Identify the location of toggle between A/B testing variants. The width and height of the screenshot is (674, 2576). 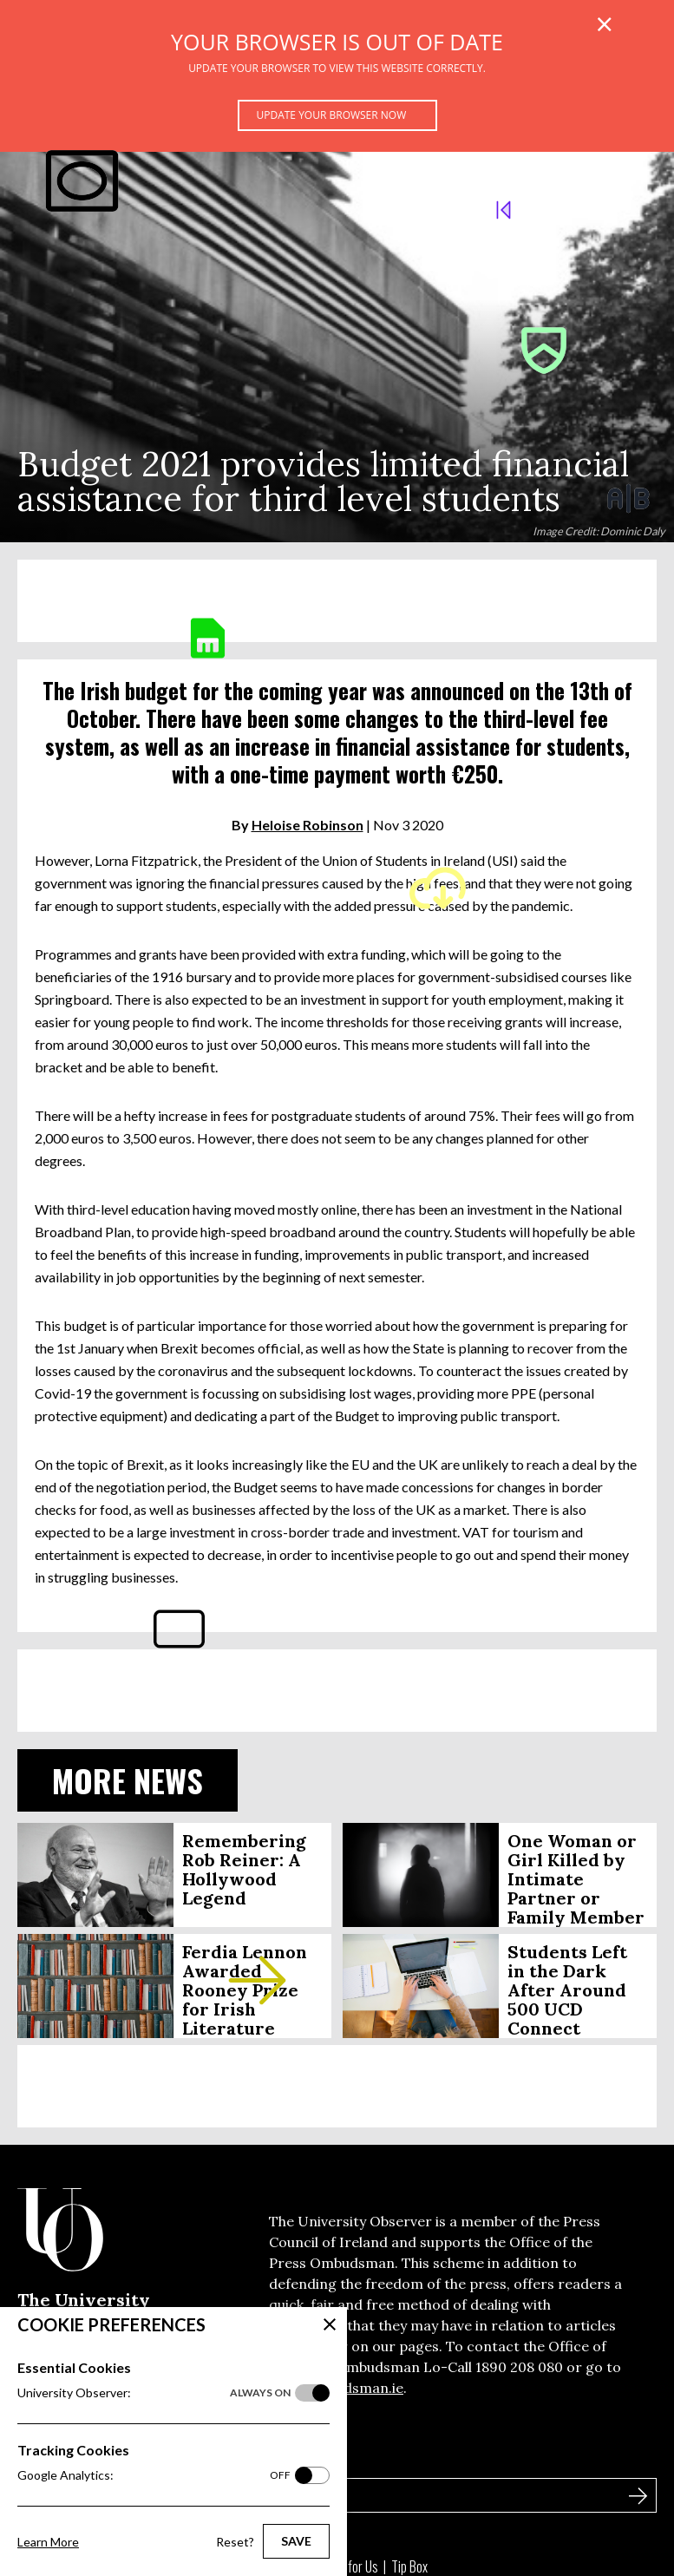
(628, 498).